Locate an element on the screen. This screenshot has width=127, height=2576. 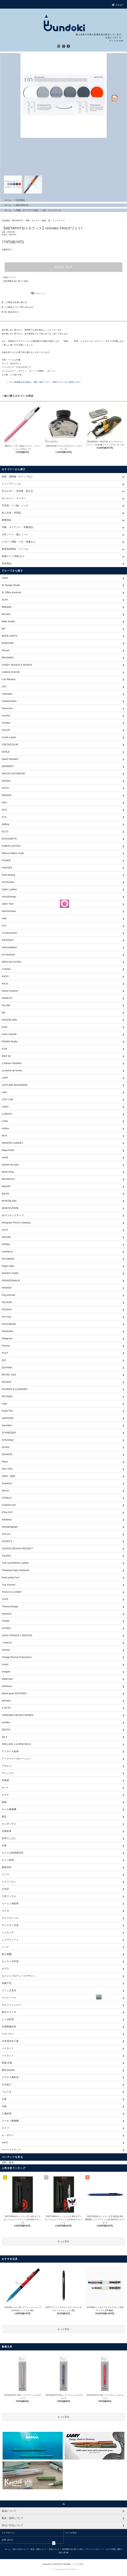
open a presentation file is located at coordinates (115, 98).